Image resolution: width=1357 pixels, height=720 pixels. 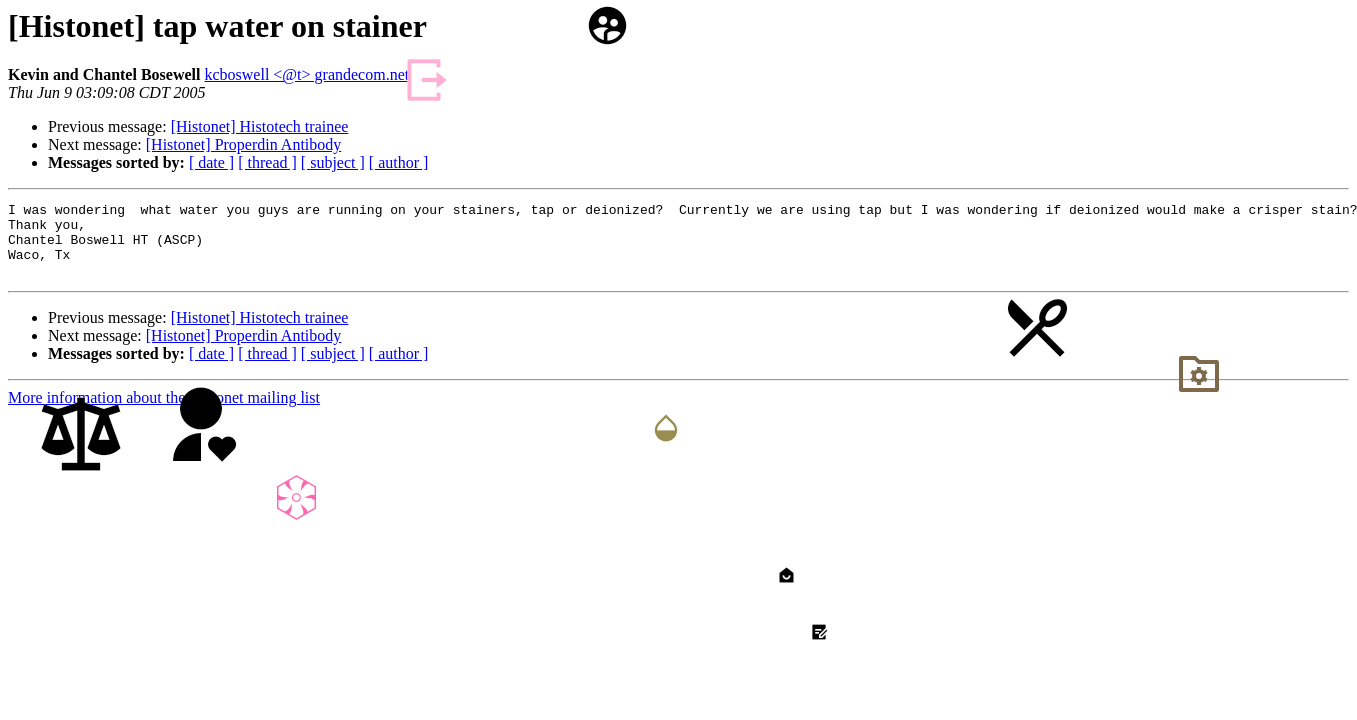 What do you see at coordinates (1199, 374) in the screenshot?
I see `access folder settings or preferences` at bounding box center [1199, 374].